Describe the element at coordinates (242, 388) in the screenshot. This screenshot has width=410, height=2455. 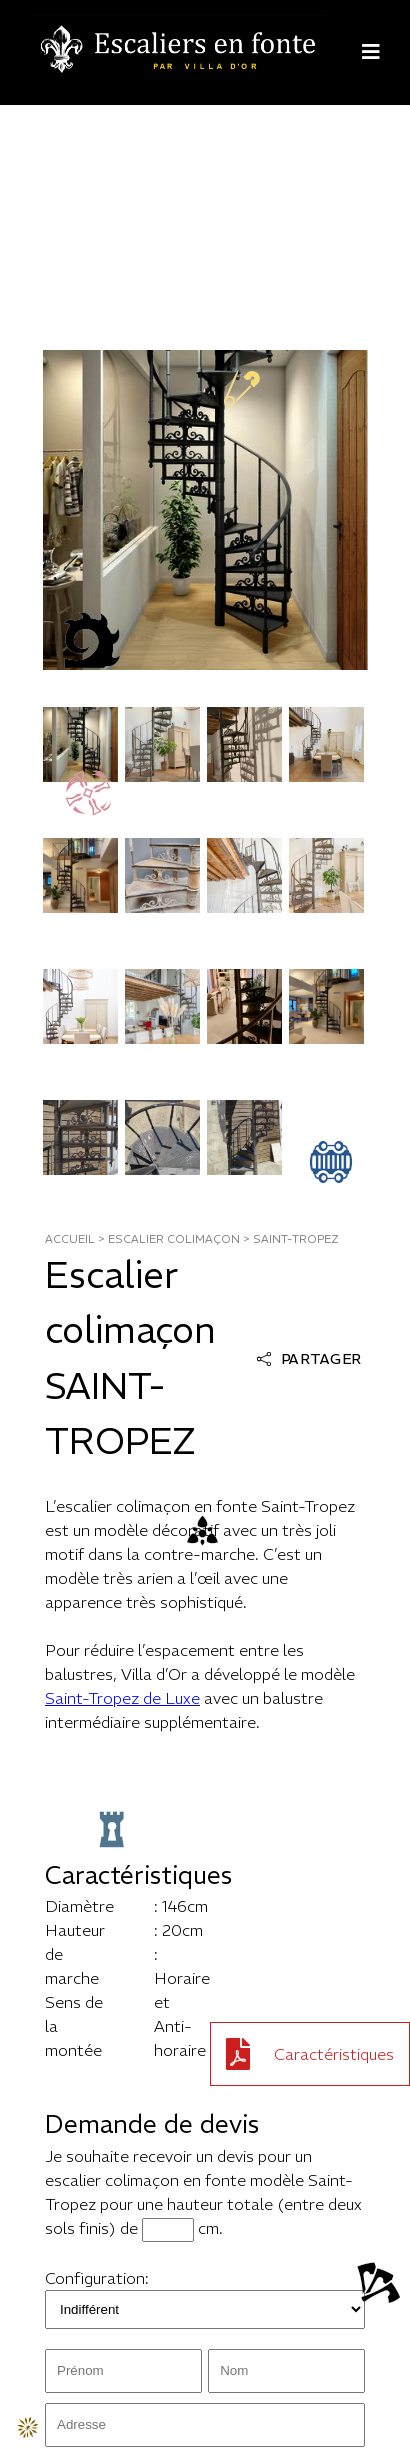
I see `safety pin tool or fastening option` at that location.